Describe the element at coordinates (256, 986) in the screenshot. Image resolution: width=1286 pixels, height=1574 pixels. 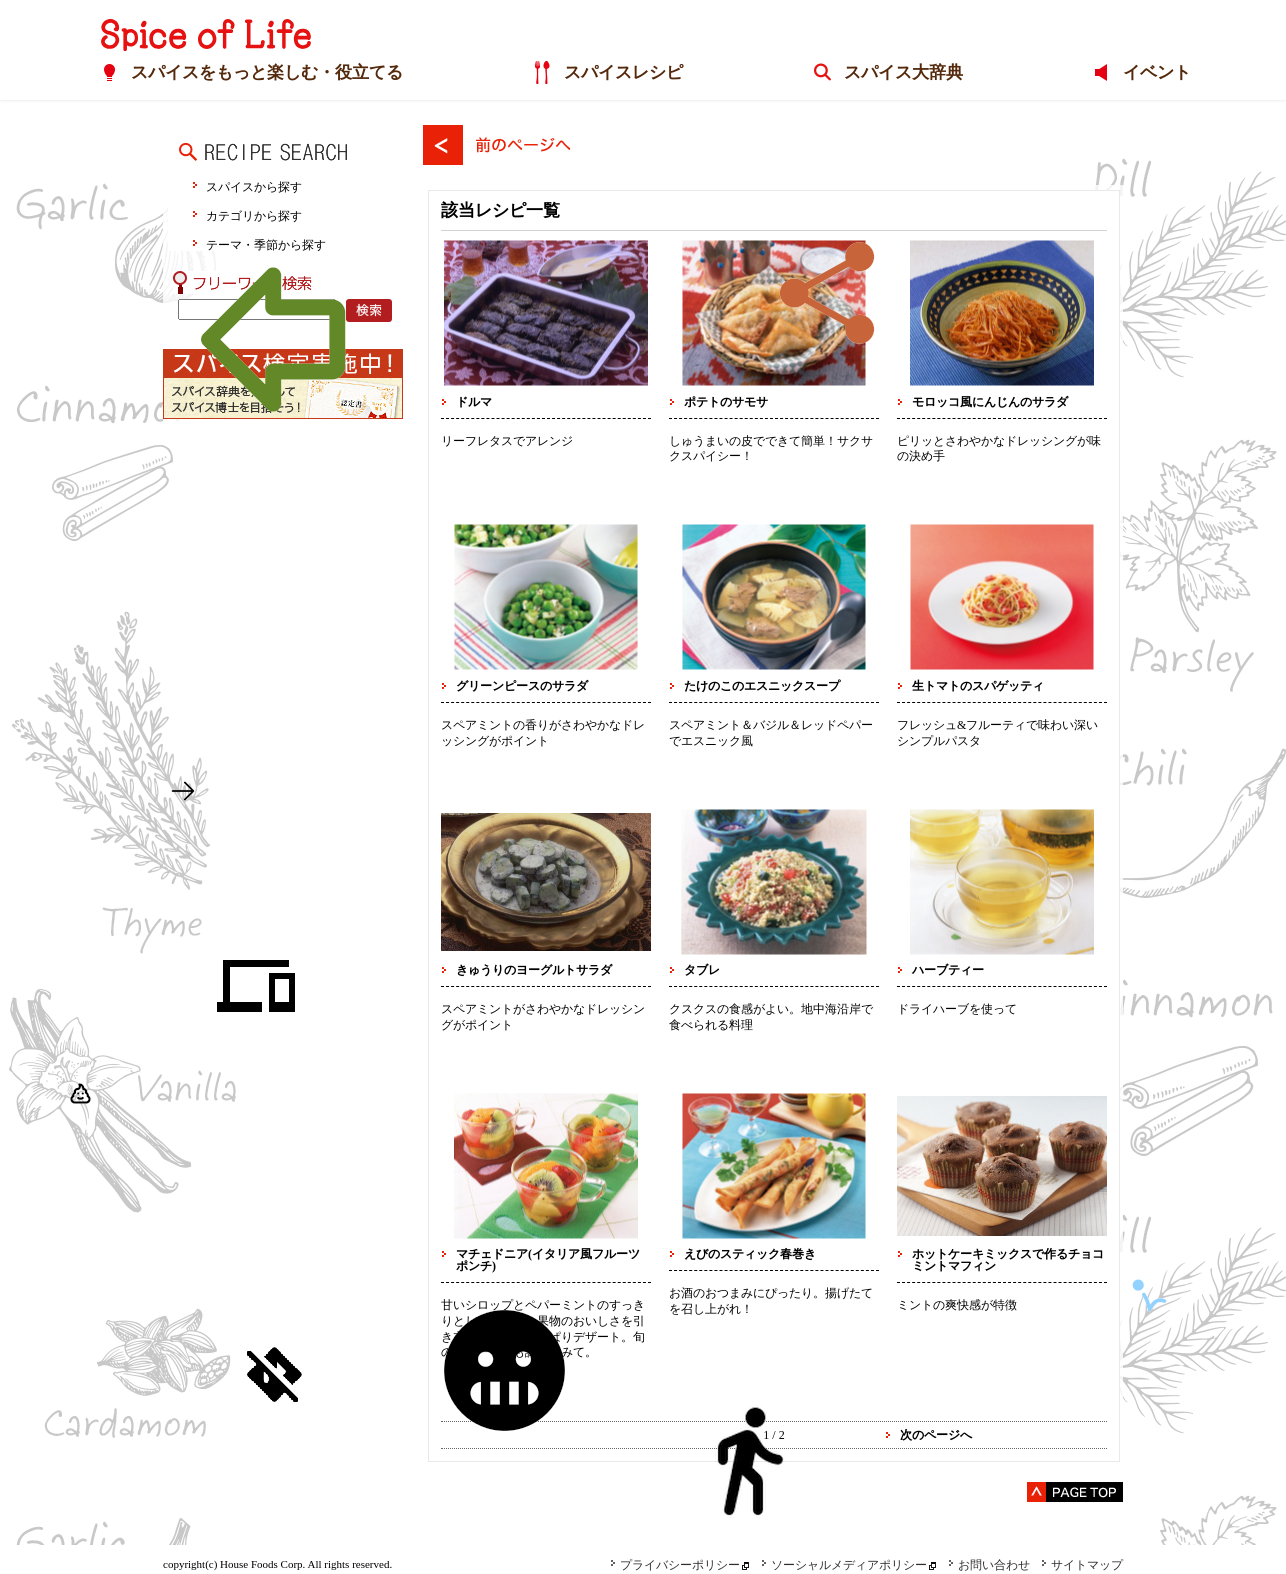
I see `connect phone to computer or tablet` at that location.